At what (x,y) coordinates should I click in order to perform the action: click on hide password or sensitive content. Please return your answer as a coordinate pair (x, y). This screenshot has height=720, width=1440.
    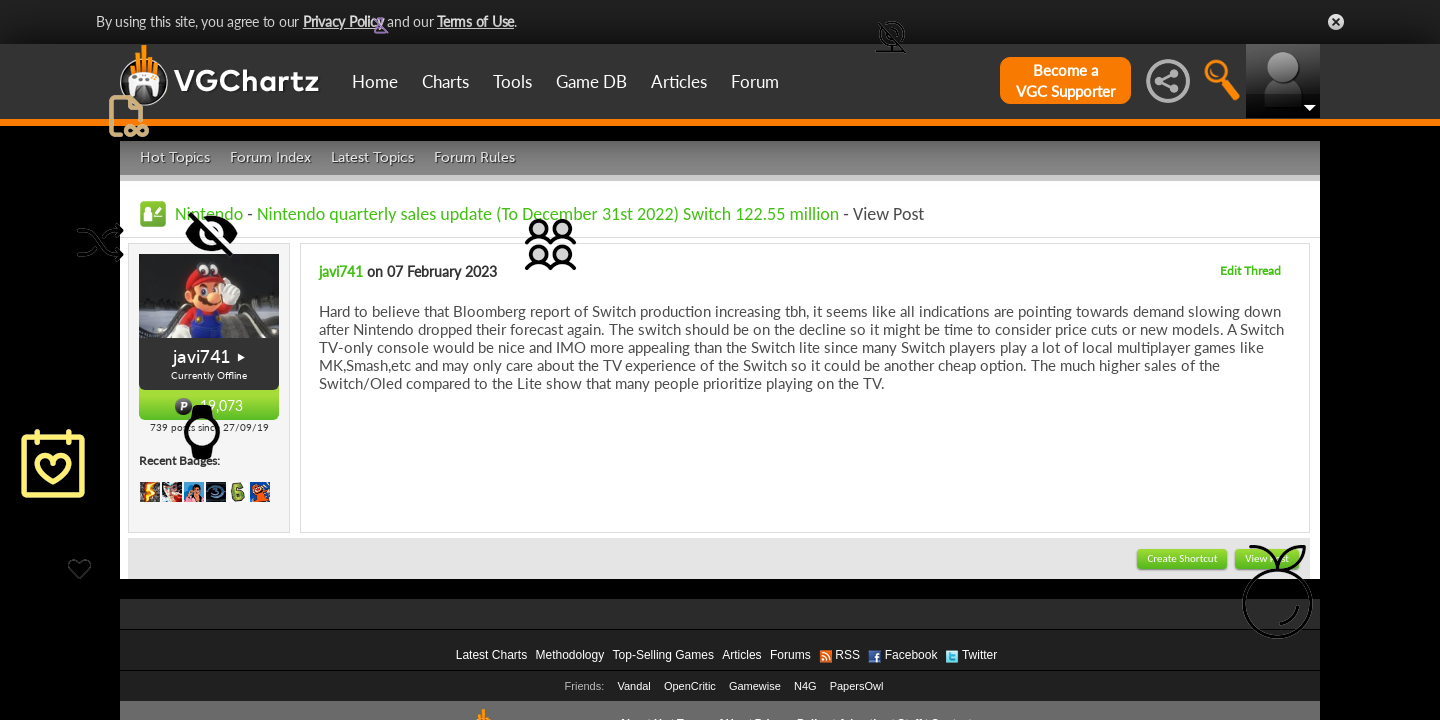
    Looking at the image, I should click on (211, 234).